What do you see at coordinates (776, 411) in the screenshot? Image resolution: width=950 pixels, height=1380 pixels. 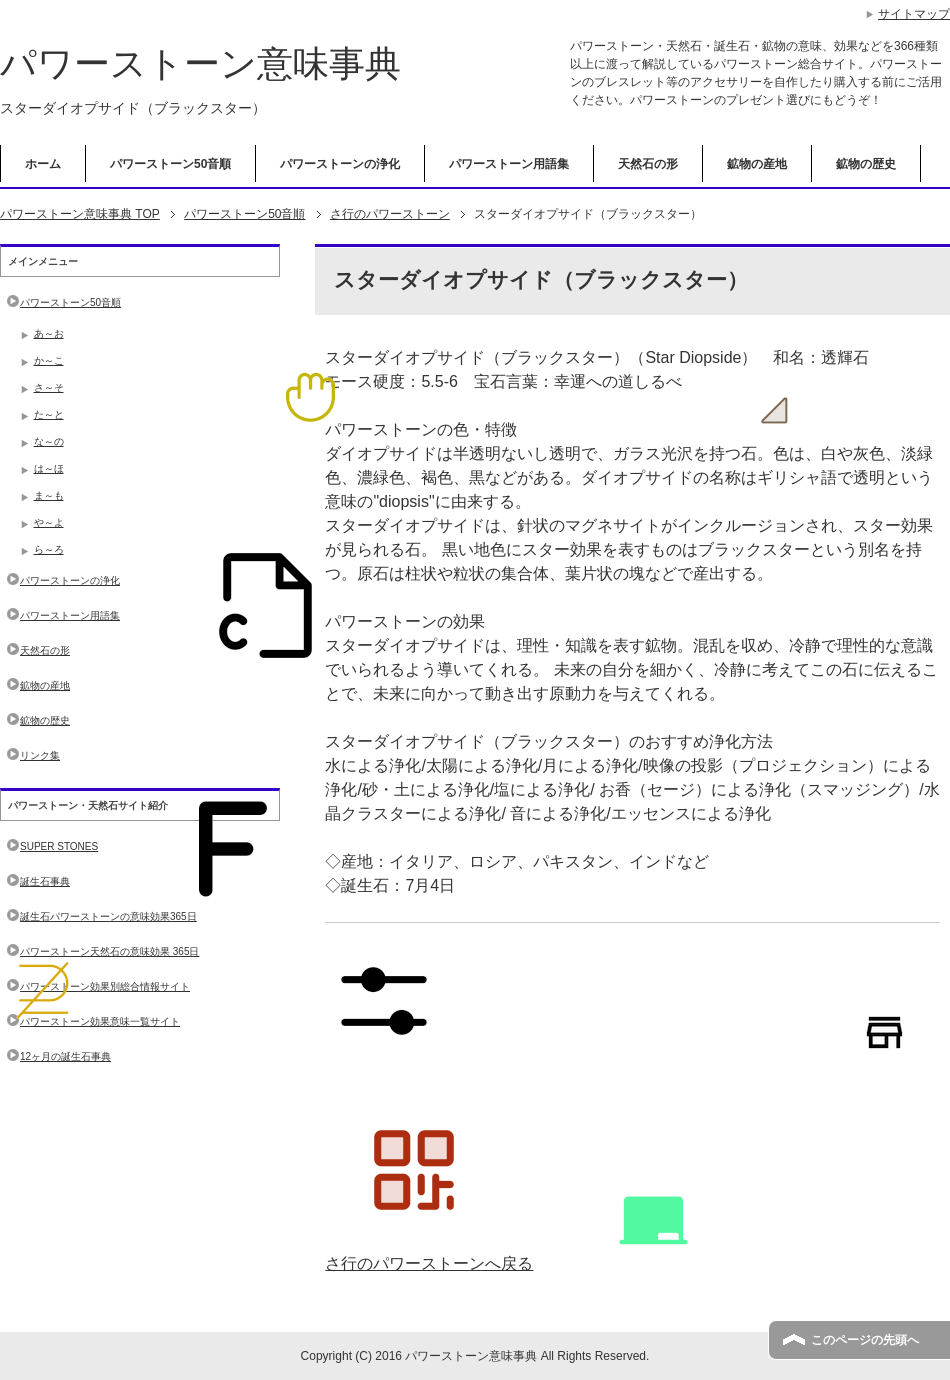 I see `indicates full cellular signal strength` at bounding box center [776, 411].